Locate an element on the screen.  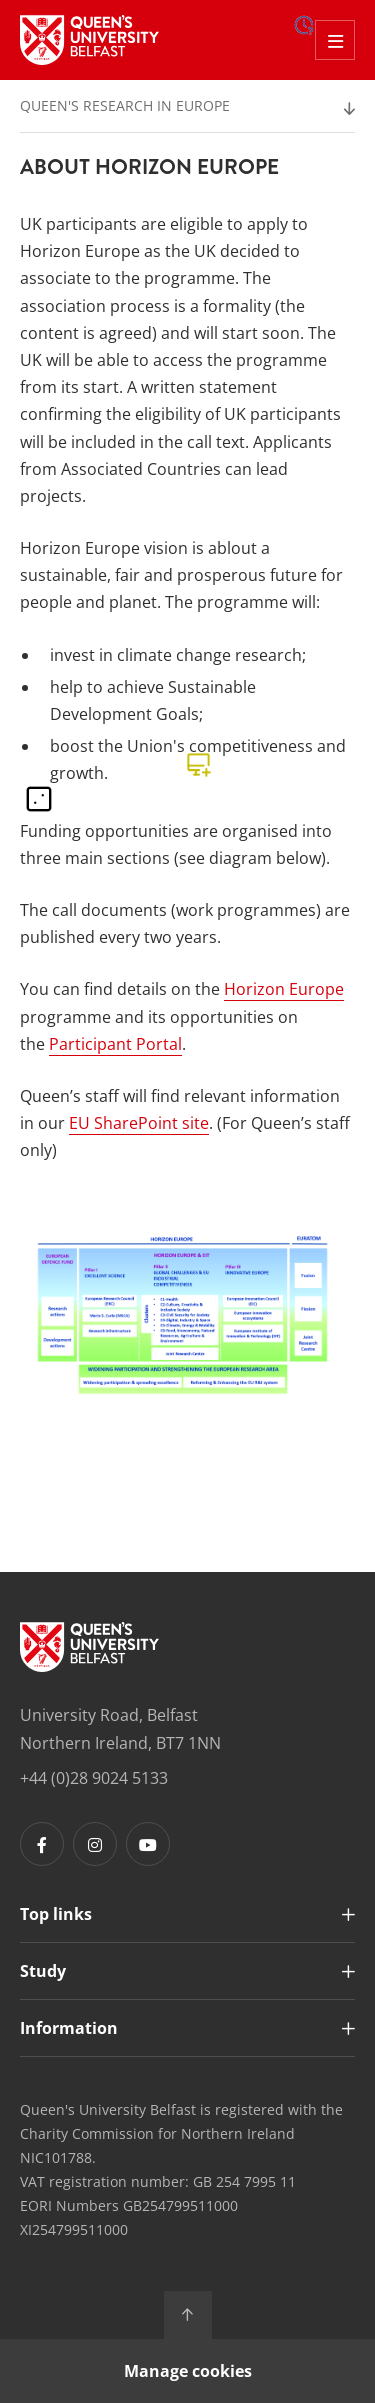
unknown or unconfirmed time is located at coordinates (304, 25).